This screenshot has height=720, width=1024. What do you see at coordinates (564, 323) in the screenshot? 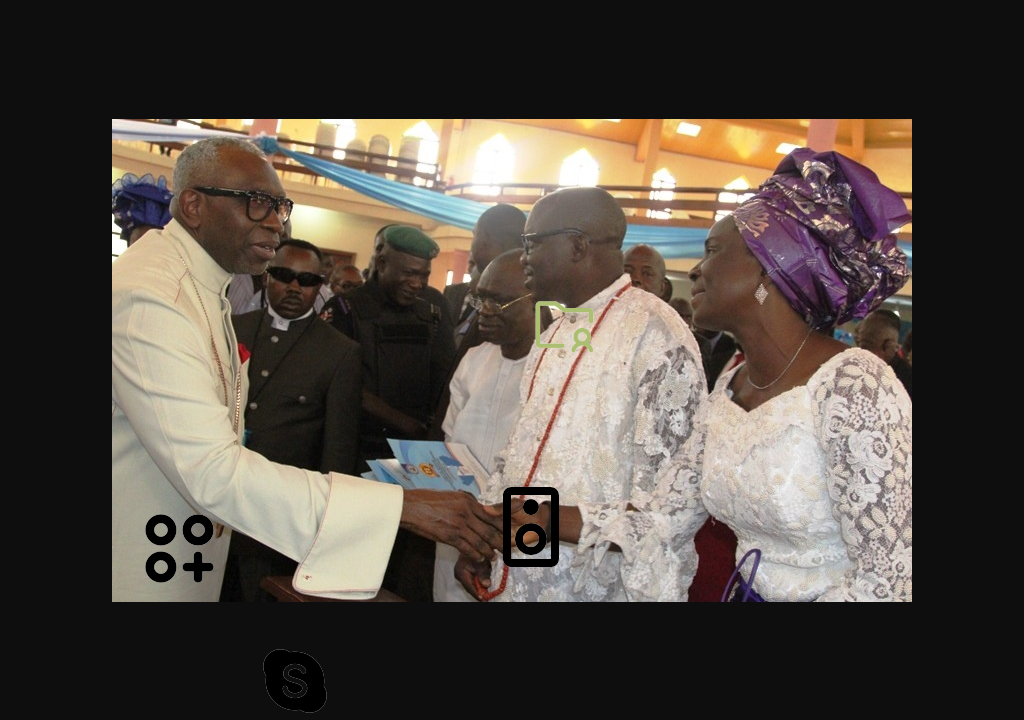
I see `access user profile folder` at bounding box center [564, 323].